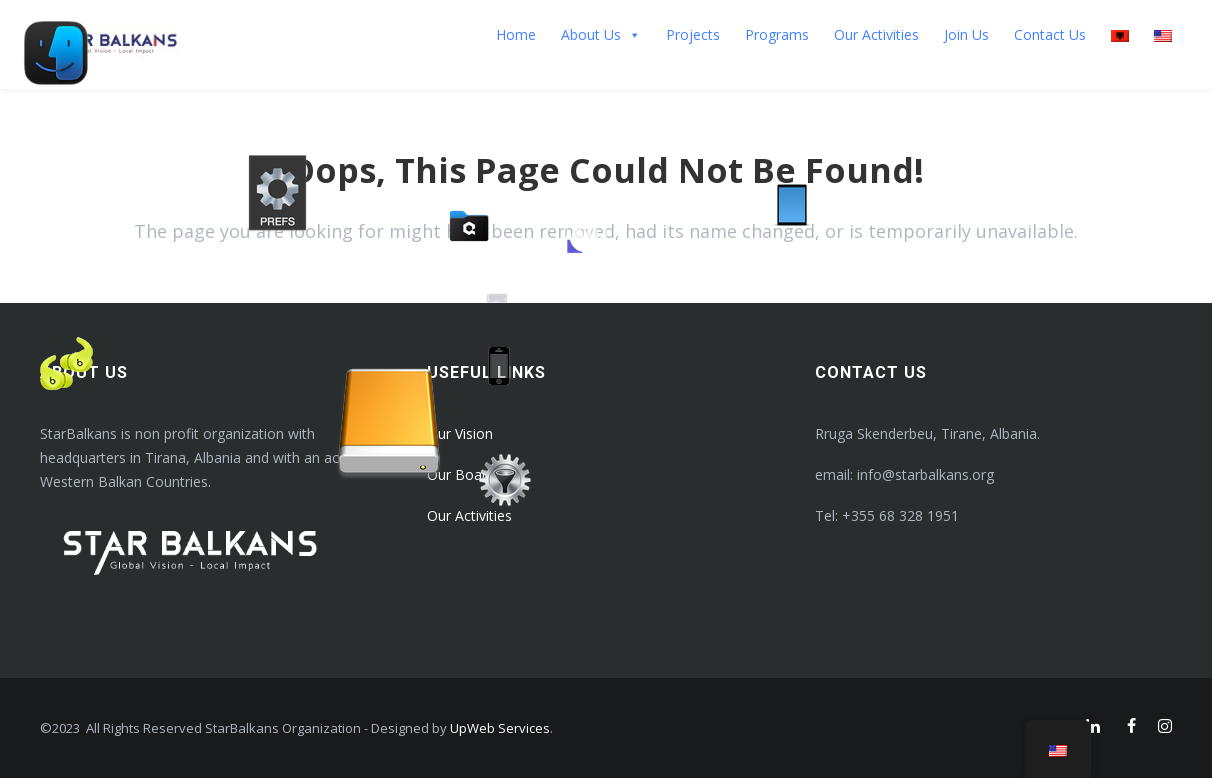 The height and width of the screenshot is (778, 1212). What do you see at coordinates (469, 227) in the screenshot?
I see `open quixel assets folder` at bounding box center [469, 227].